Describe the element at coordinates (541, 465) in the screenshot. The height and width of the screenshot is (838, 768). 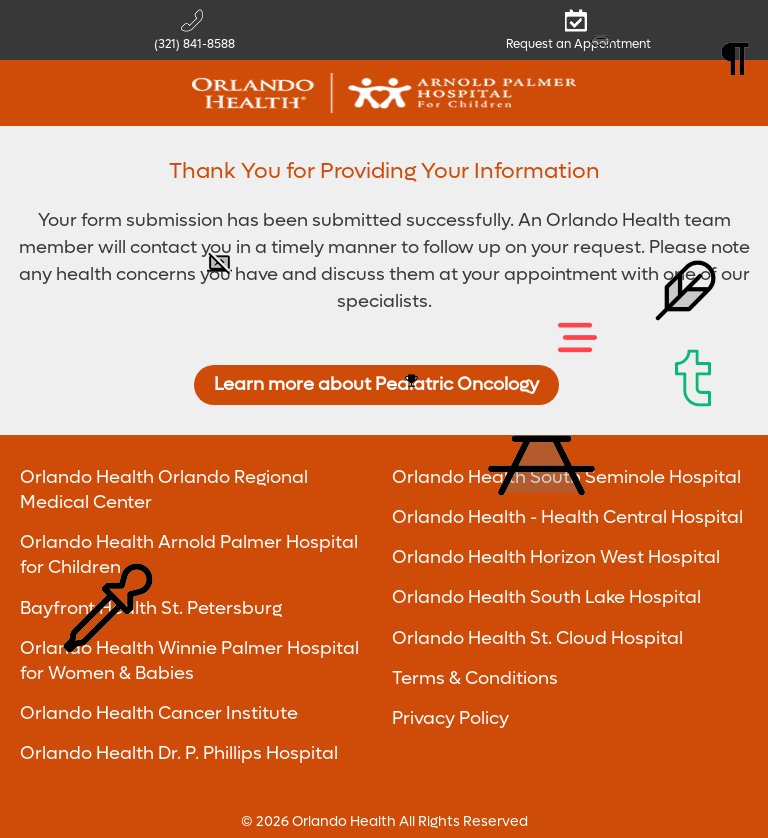
I see `find nearby picnic areas` at that location.